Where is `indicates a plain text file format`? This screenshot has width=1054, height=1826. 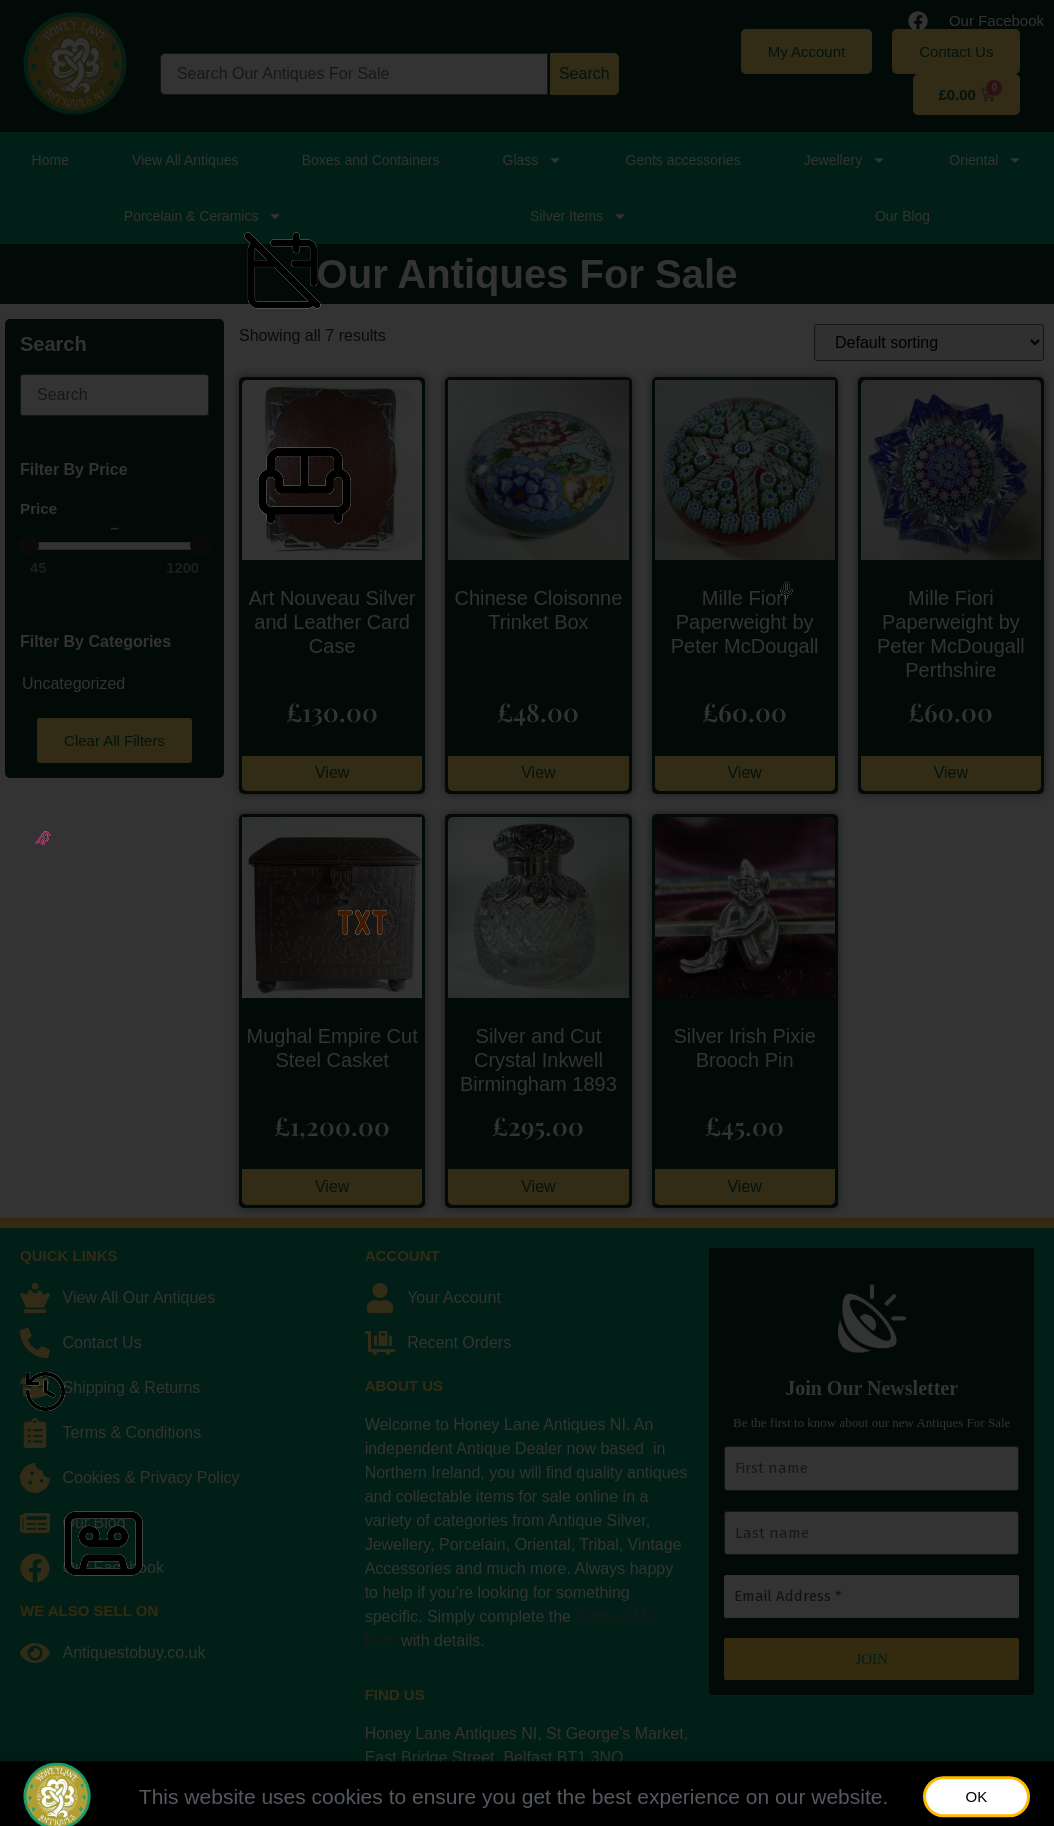
indicates a plain text file format is located at coordinates (362, 922).